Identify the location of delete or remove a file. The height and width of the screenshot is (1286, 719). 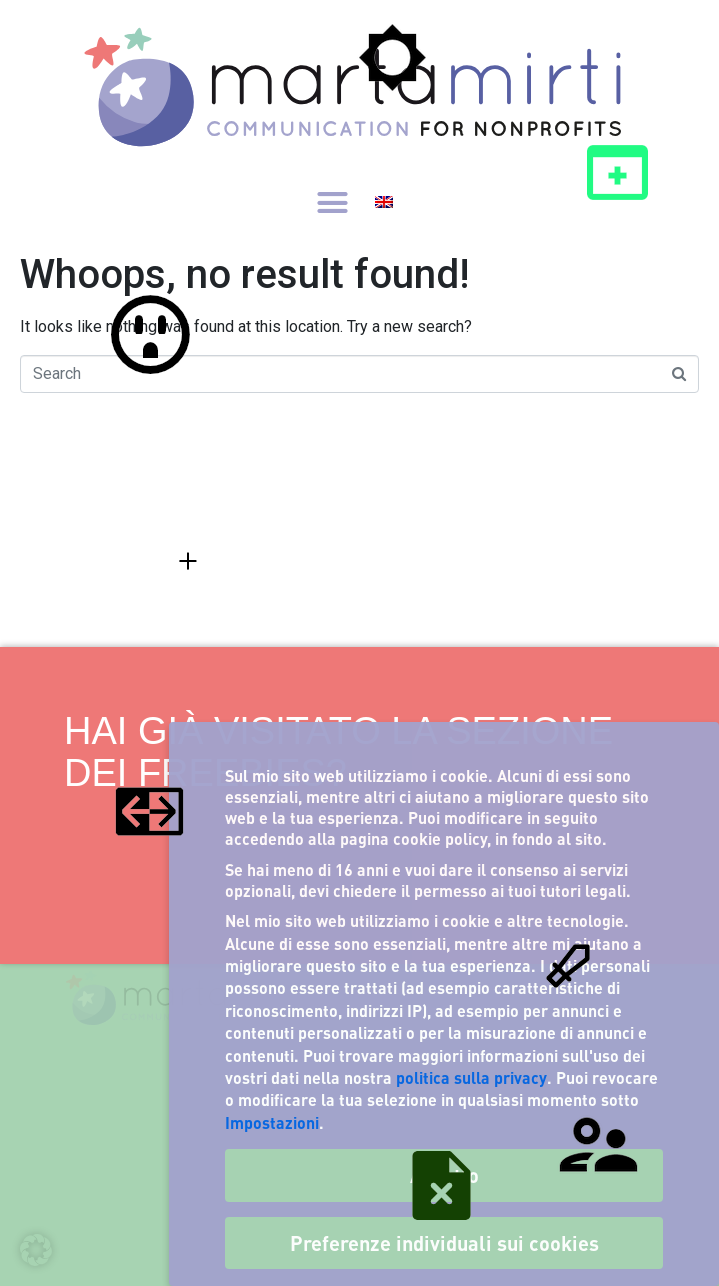
(441, 1185).